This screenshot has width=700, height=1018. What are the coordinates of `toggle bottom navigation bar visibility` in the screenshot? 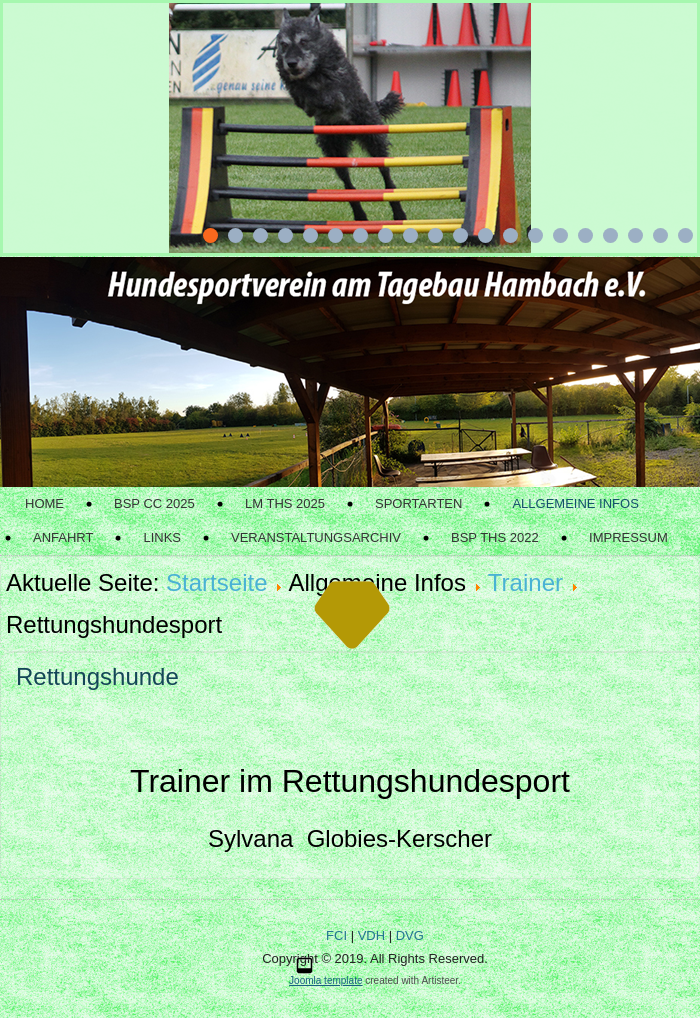 It's located at (304, 965).